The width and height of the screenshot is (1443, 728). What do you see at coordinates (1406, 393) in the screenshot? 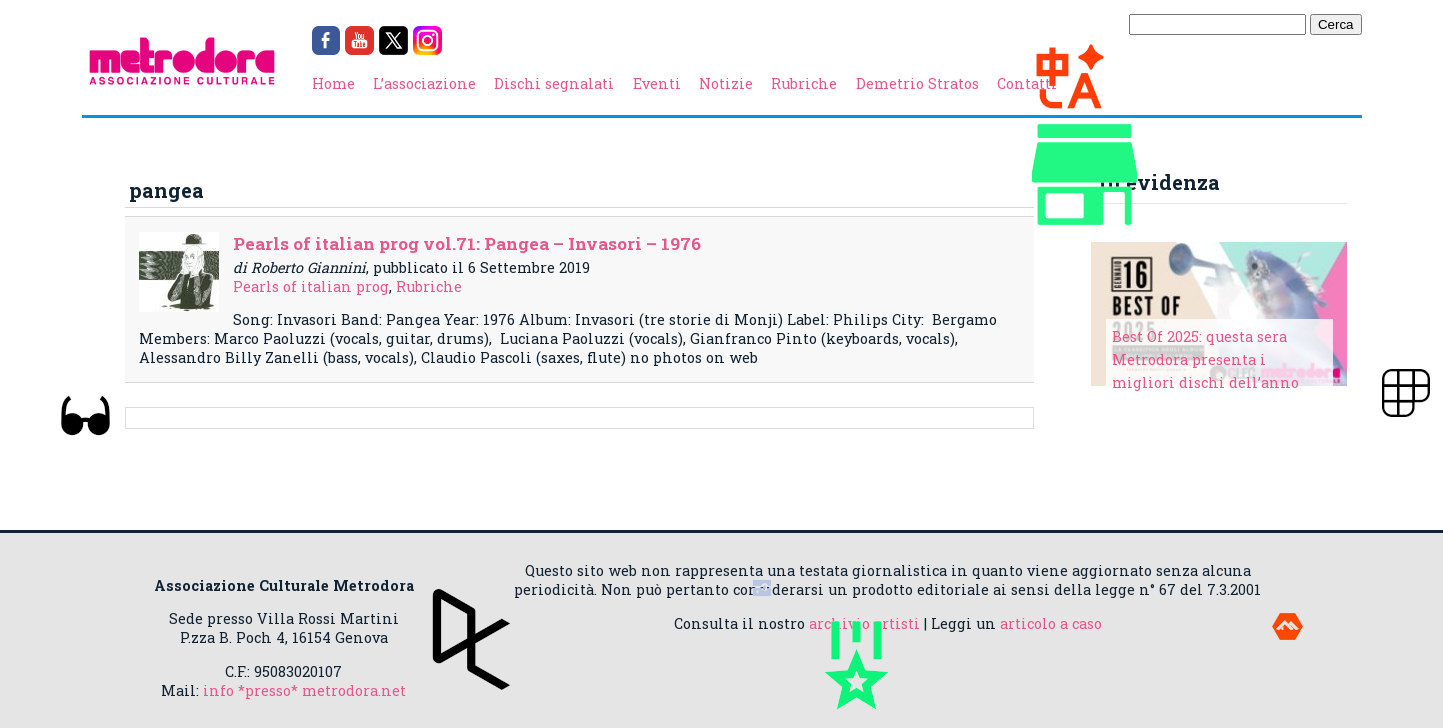
I see `open Polywork profile` at bounding box center [1406, 393].